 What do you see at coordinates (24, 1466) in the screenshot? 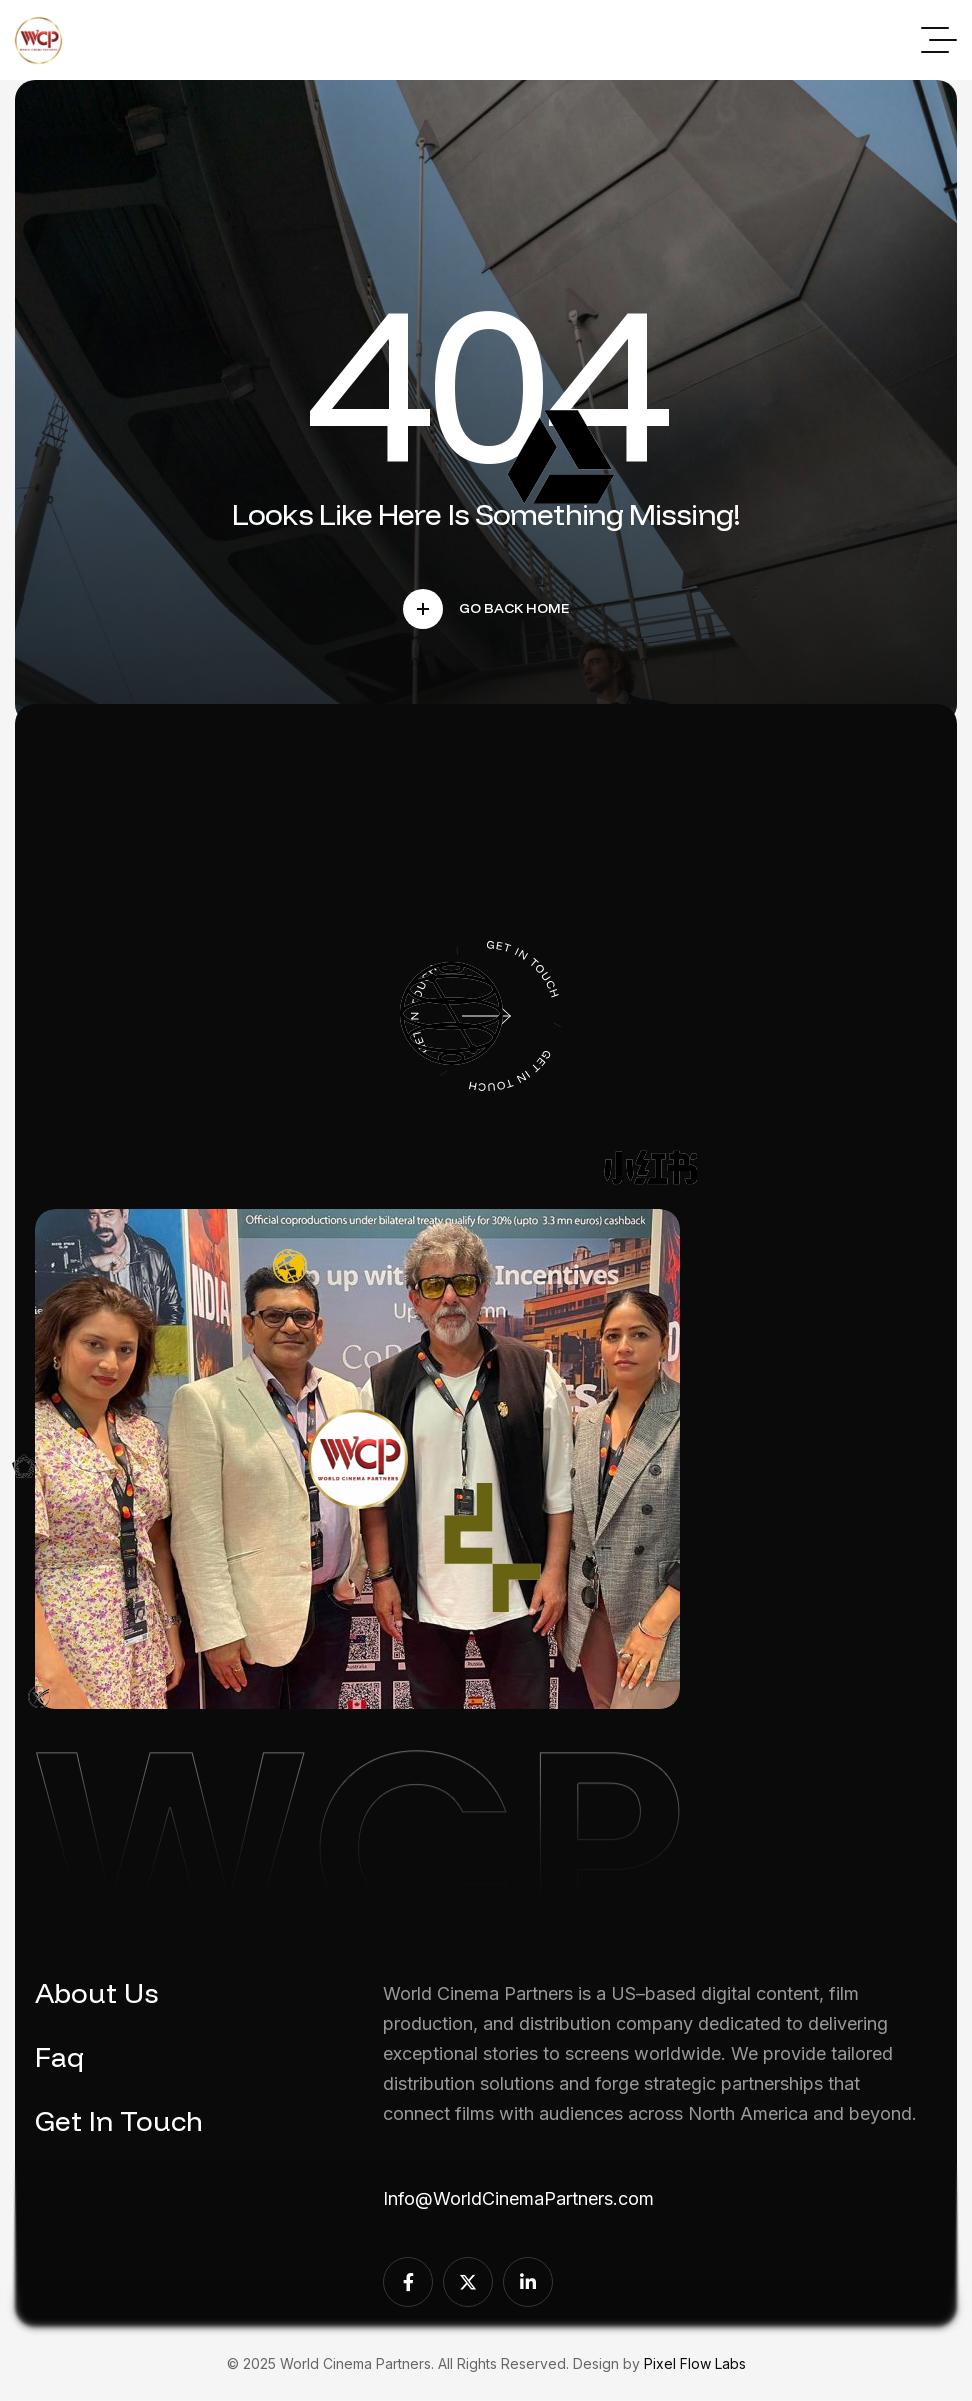
I see `PySyft library or framework logo` at bounding box center [24, 1466].